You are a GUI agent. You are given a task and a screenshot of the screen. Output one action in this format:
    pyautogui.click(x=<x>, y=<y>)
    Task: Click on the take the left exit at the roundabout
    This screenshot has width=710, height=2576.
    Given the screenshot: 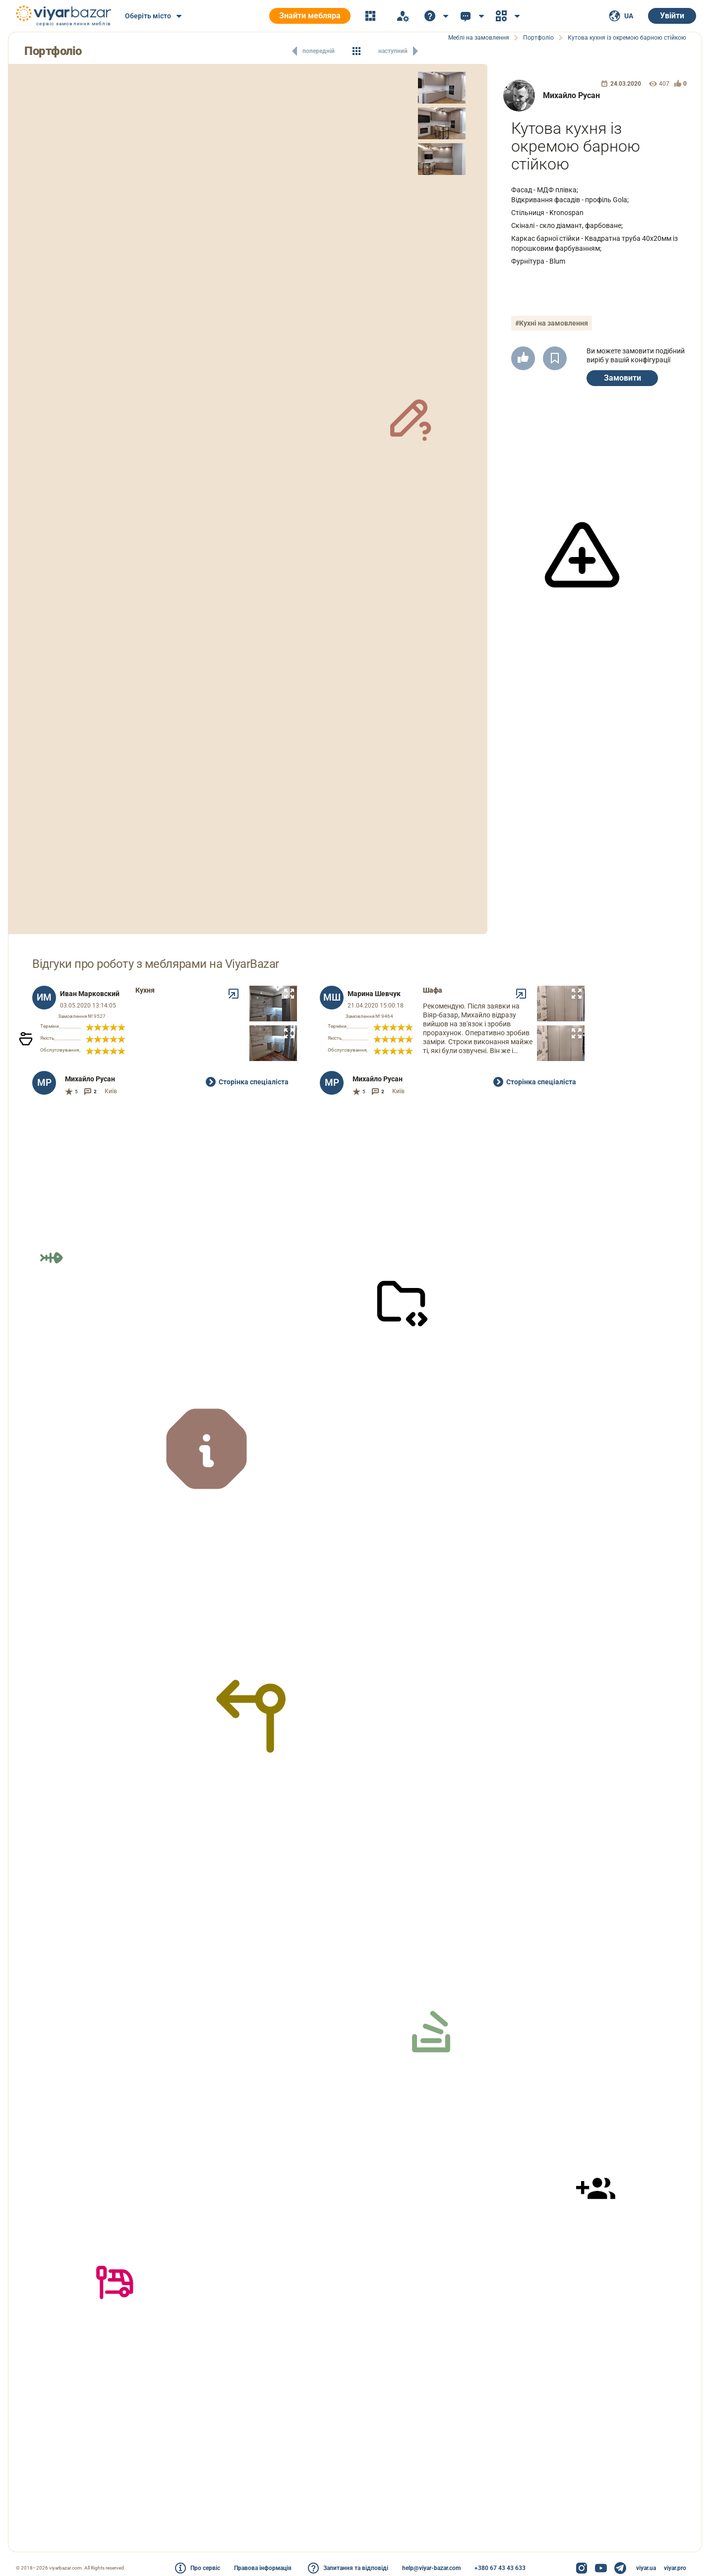 What is the action you would take?
    pyautogui.click(x=255, y=1718)
    